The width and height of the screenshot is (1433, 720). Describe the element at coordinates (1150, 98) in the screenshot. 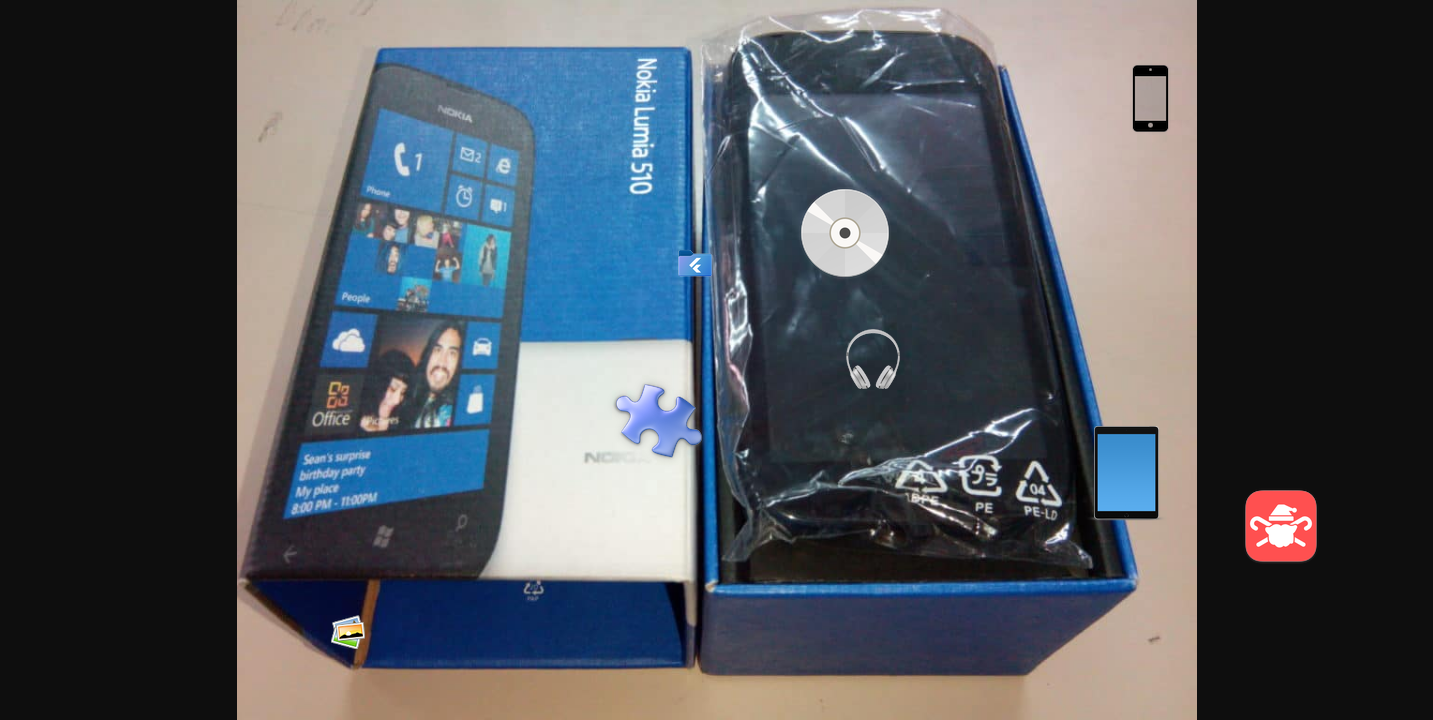

I see `iPod Touch device in sidebar navigation` at that location.